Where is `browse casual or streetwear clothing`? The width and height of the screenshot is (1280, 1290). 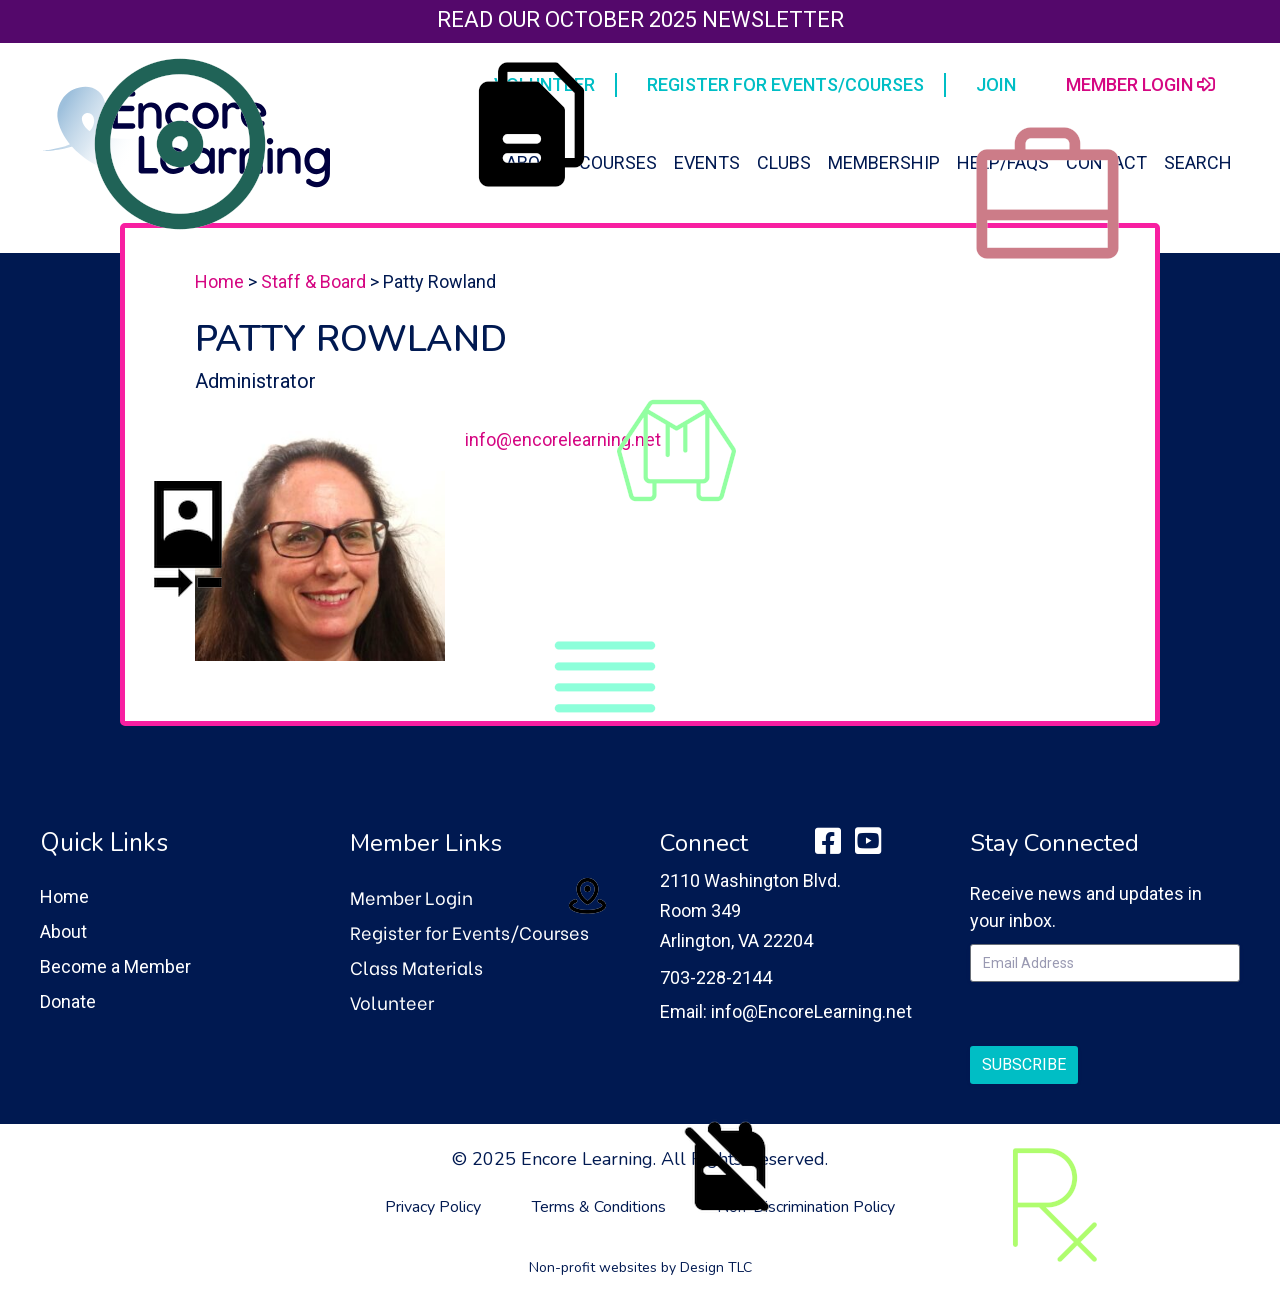
browse casual or streetwear clothing is located at coordinates (676, 450).